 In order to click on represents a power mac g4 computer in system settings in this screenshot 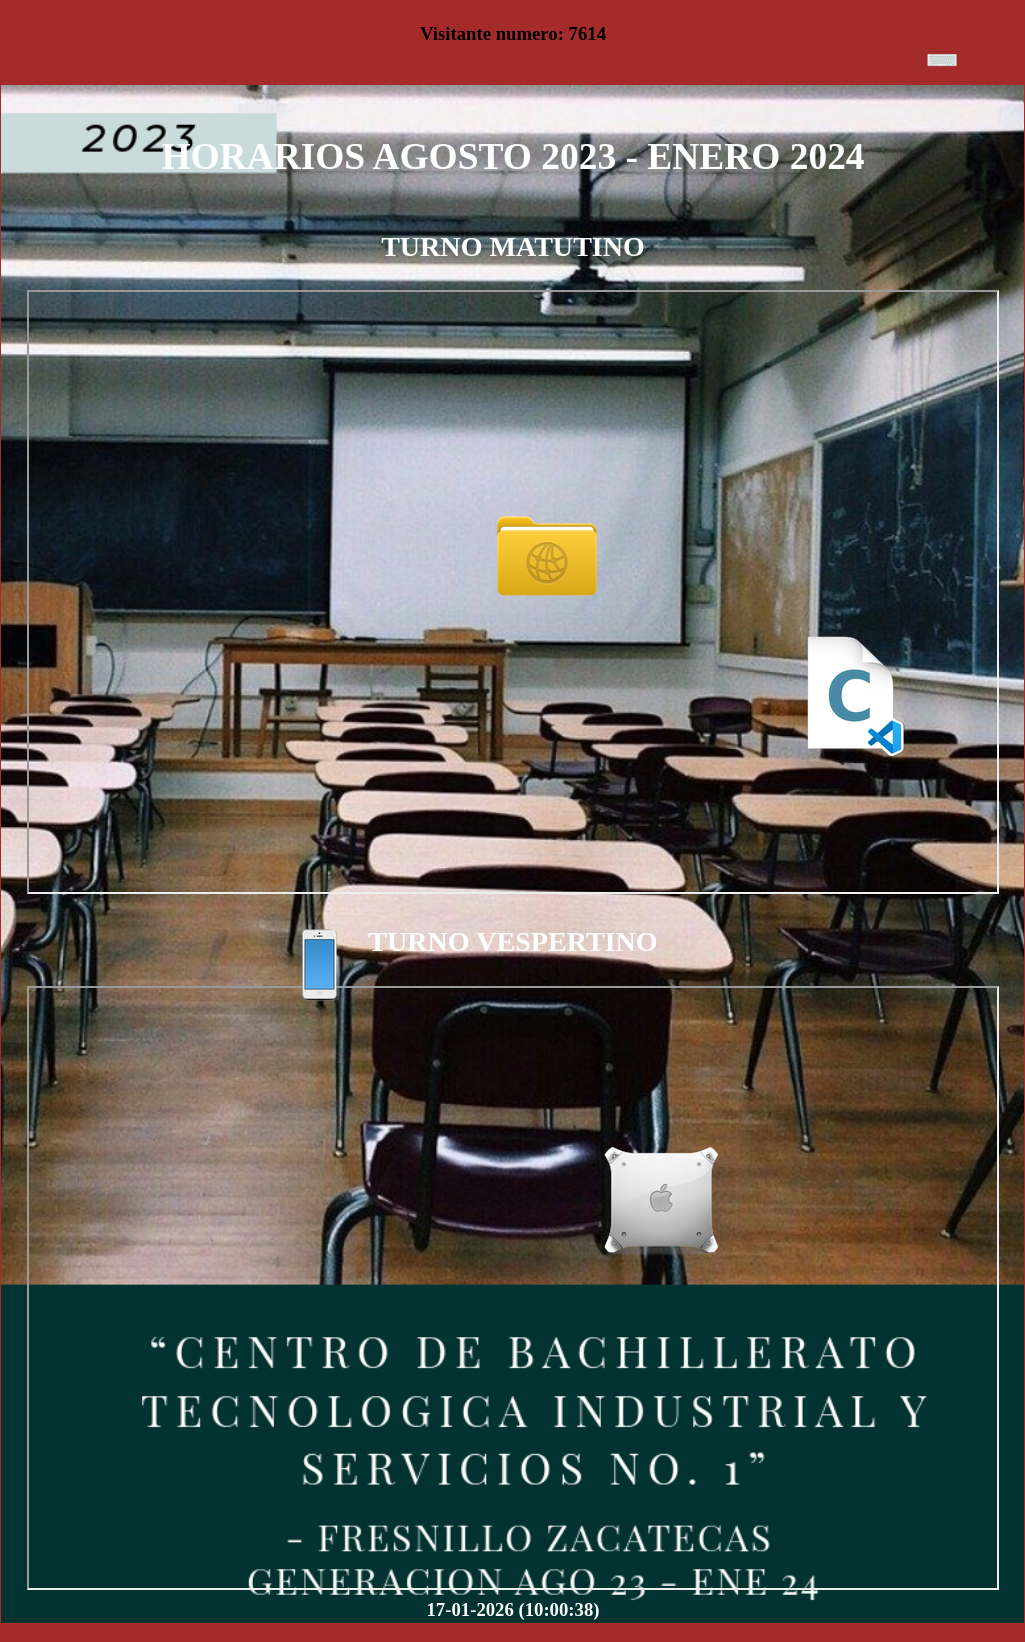, I will do `click(661, 1198)`.